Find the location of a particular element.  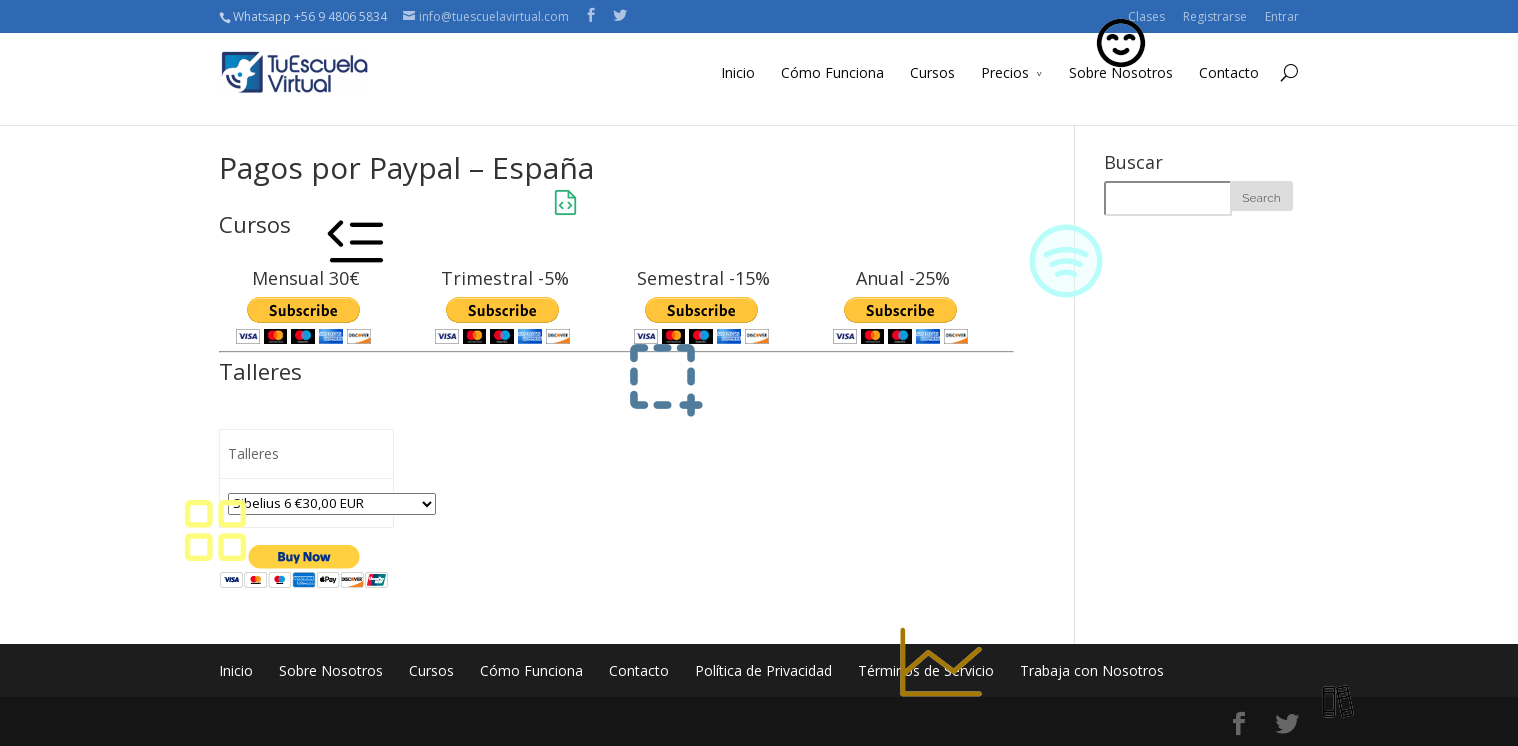

view all apps or menu grid is located at coordinates (215, 530).